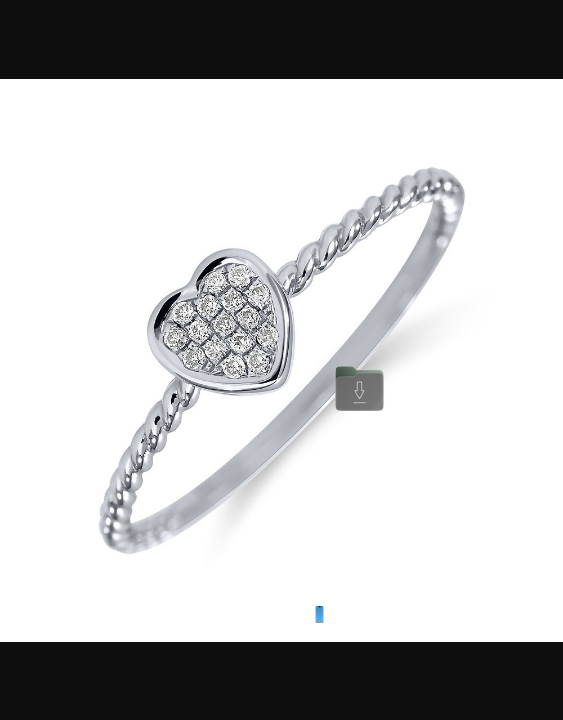 The width and height of the screenshot is (563, 720). I want to click on open downloads folder, so click(359, 388).